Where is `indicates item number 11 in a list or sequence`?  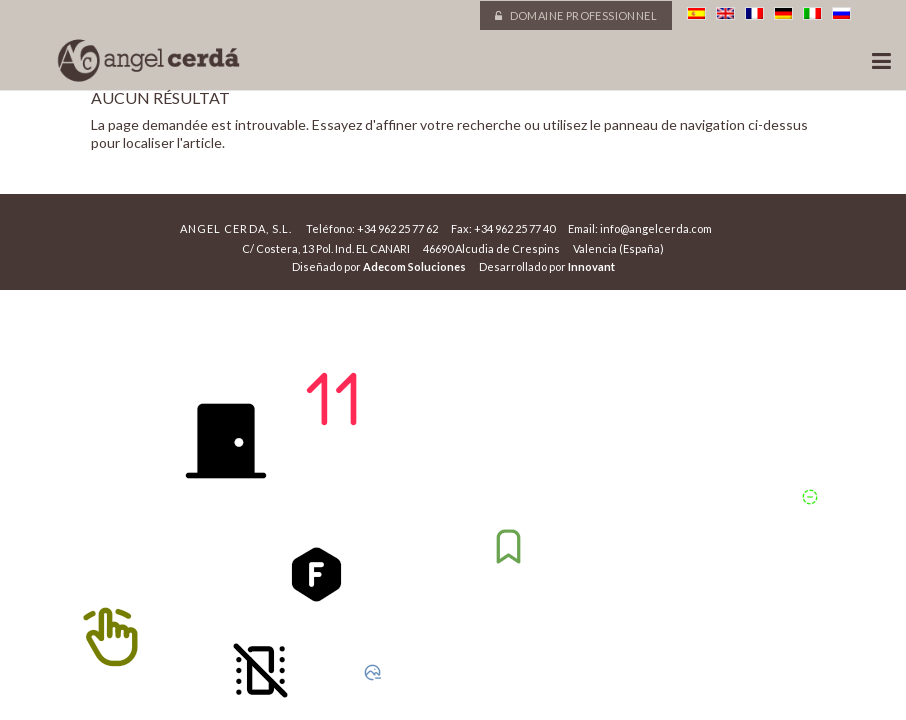
indicates item number 11 in a list or sequence is located at coordinates (336, 399).